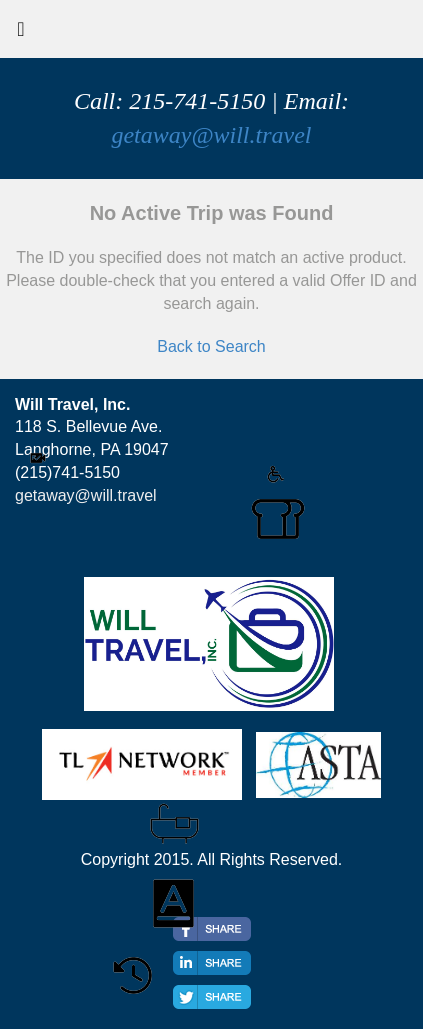  Describe the element at coordinates (133, 975) in the screenshot. I see `view history or recent activity` at that location.